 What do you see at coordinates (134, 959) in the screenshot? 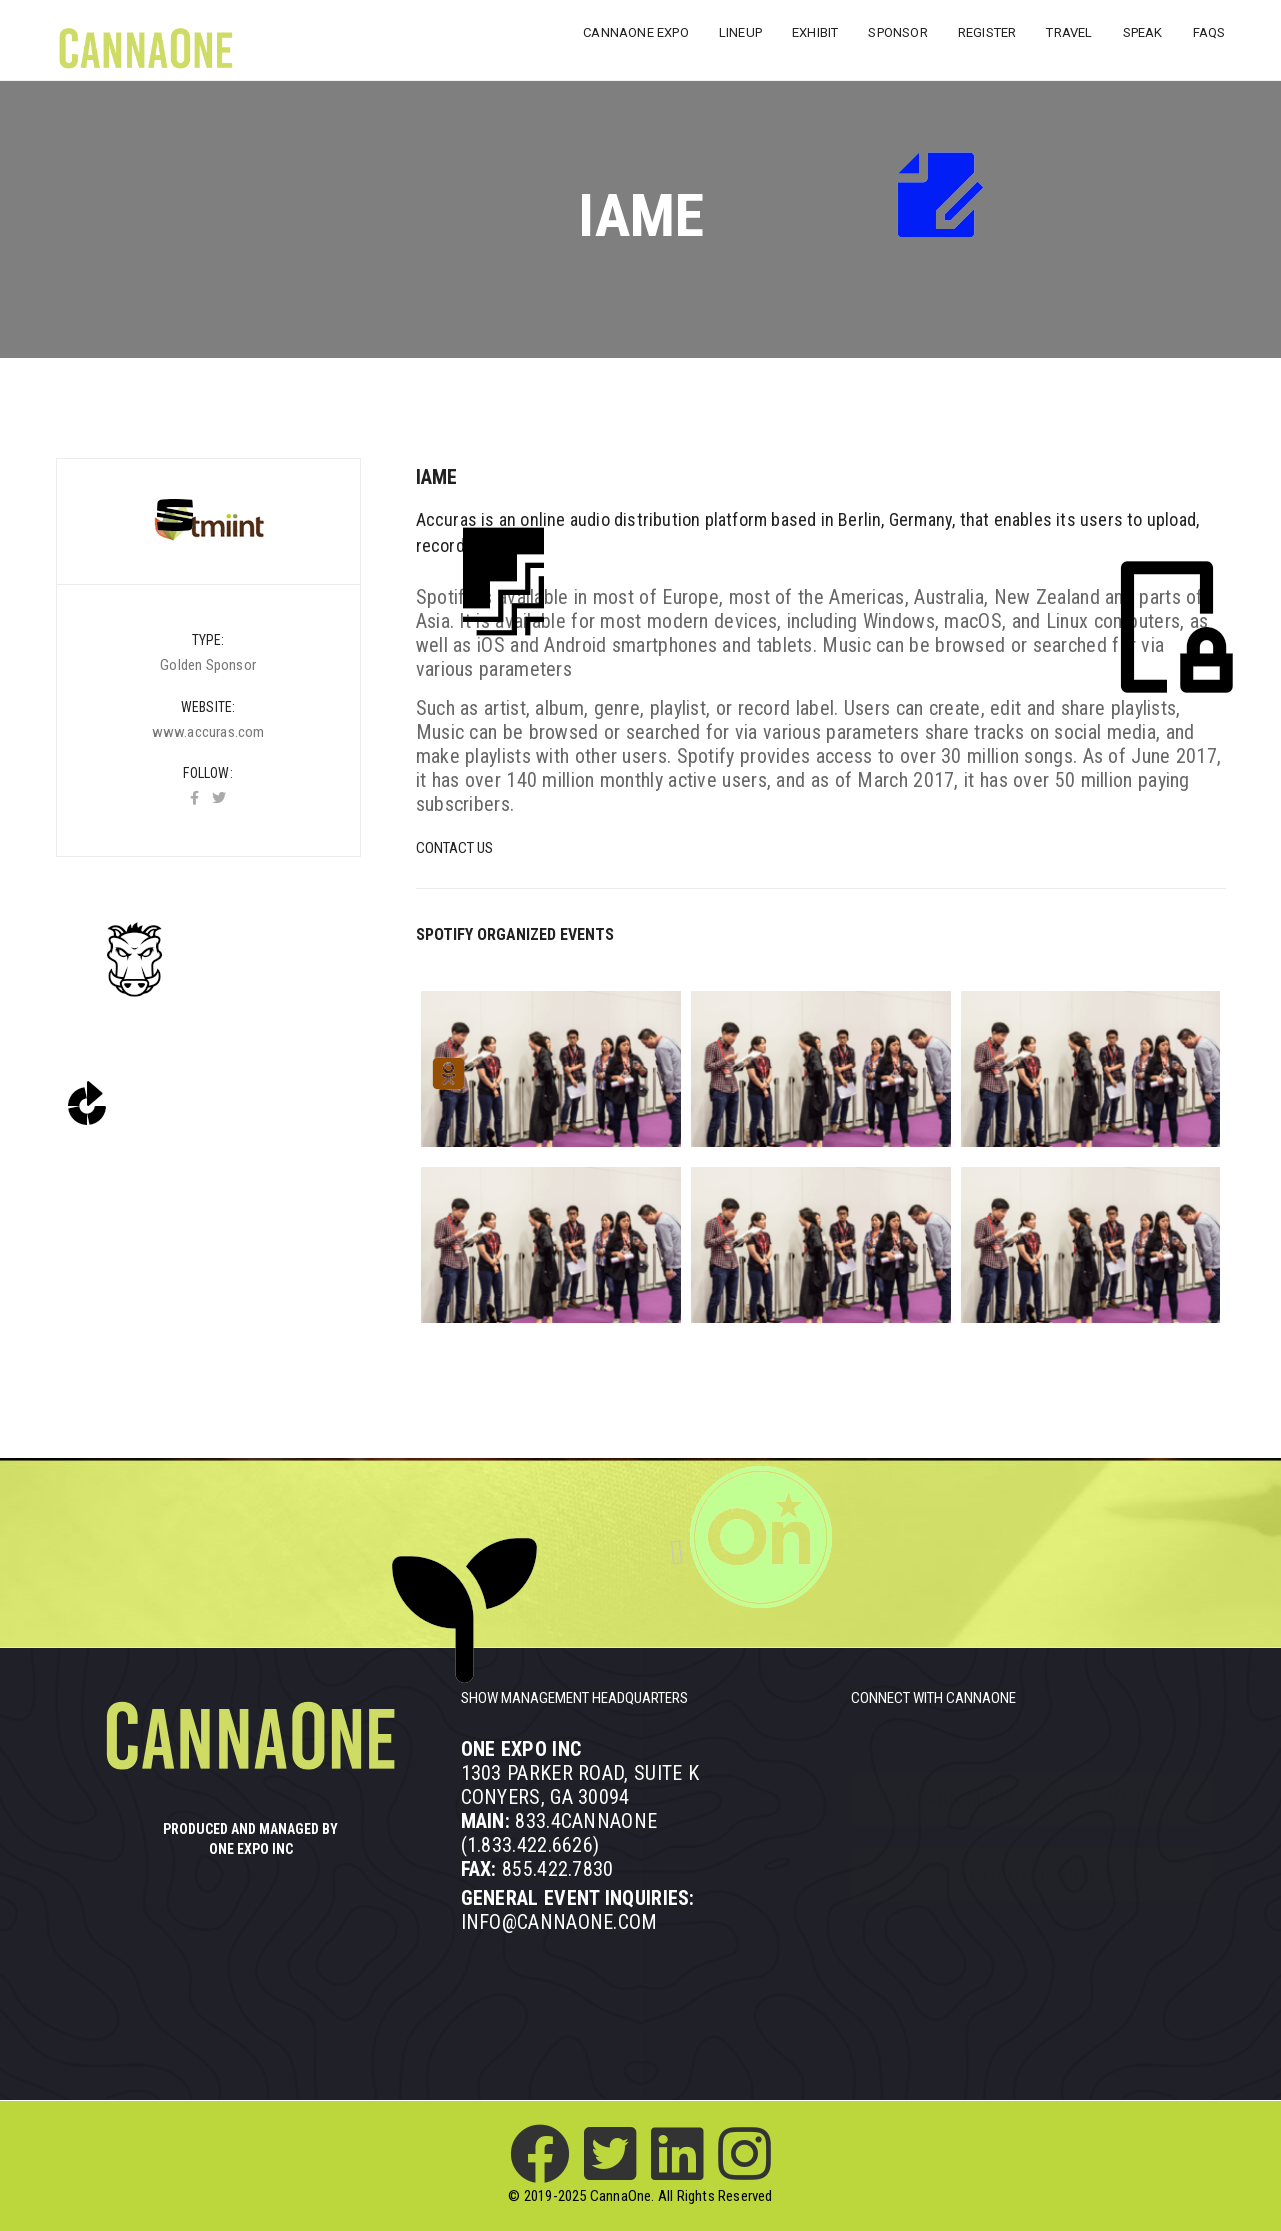
I see `grunt javascript task runner logo` at bounding box center [134, 959].